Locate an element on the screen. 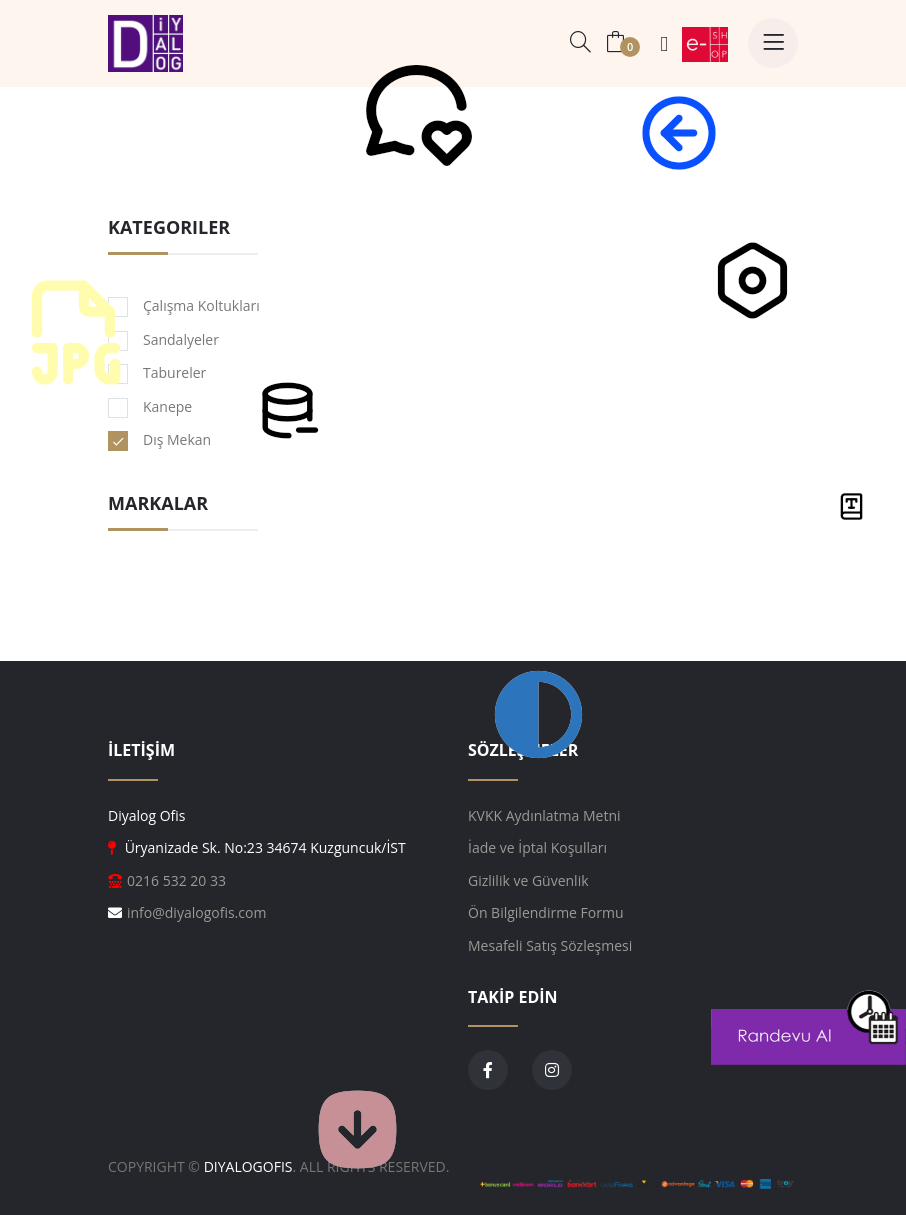  view liked or favorited messages is located at coordinates (416, 110).